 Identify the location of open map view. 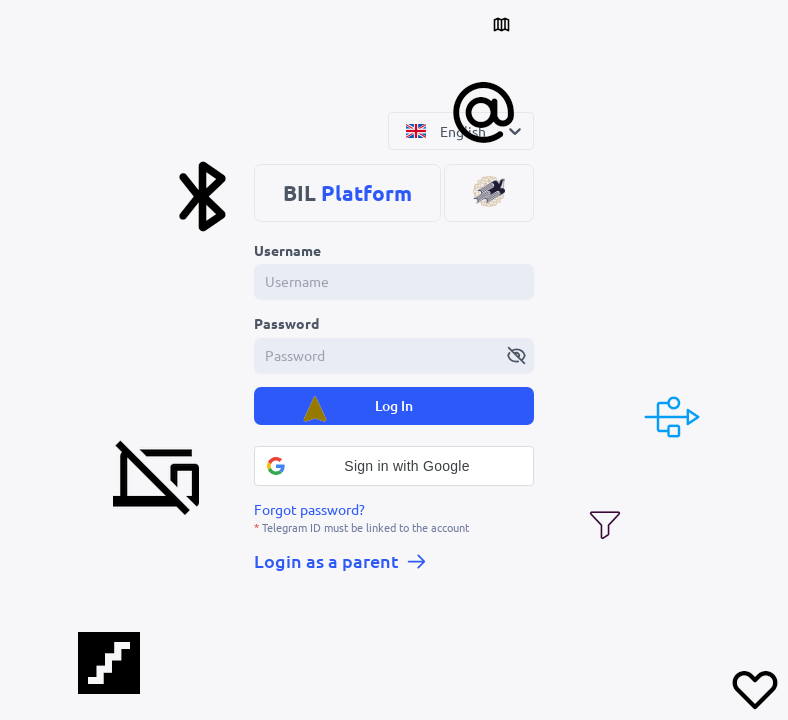
(501, 24).